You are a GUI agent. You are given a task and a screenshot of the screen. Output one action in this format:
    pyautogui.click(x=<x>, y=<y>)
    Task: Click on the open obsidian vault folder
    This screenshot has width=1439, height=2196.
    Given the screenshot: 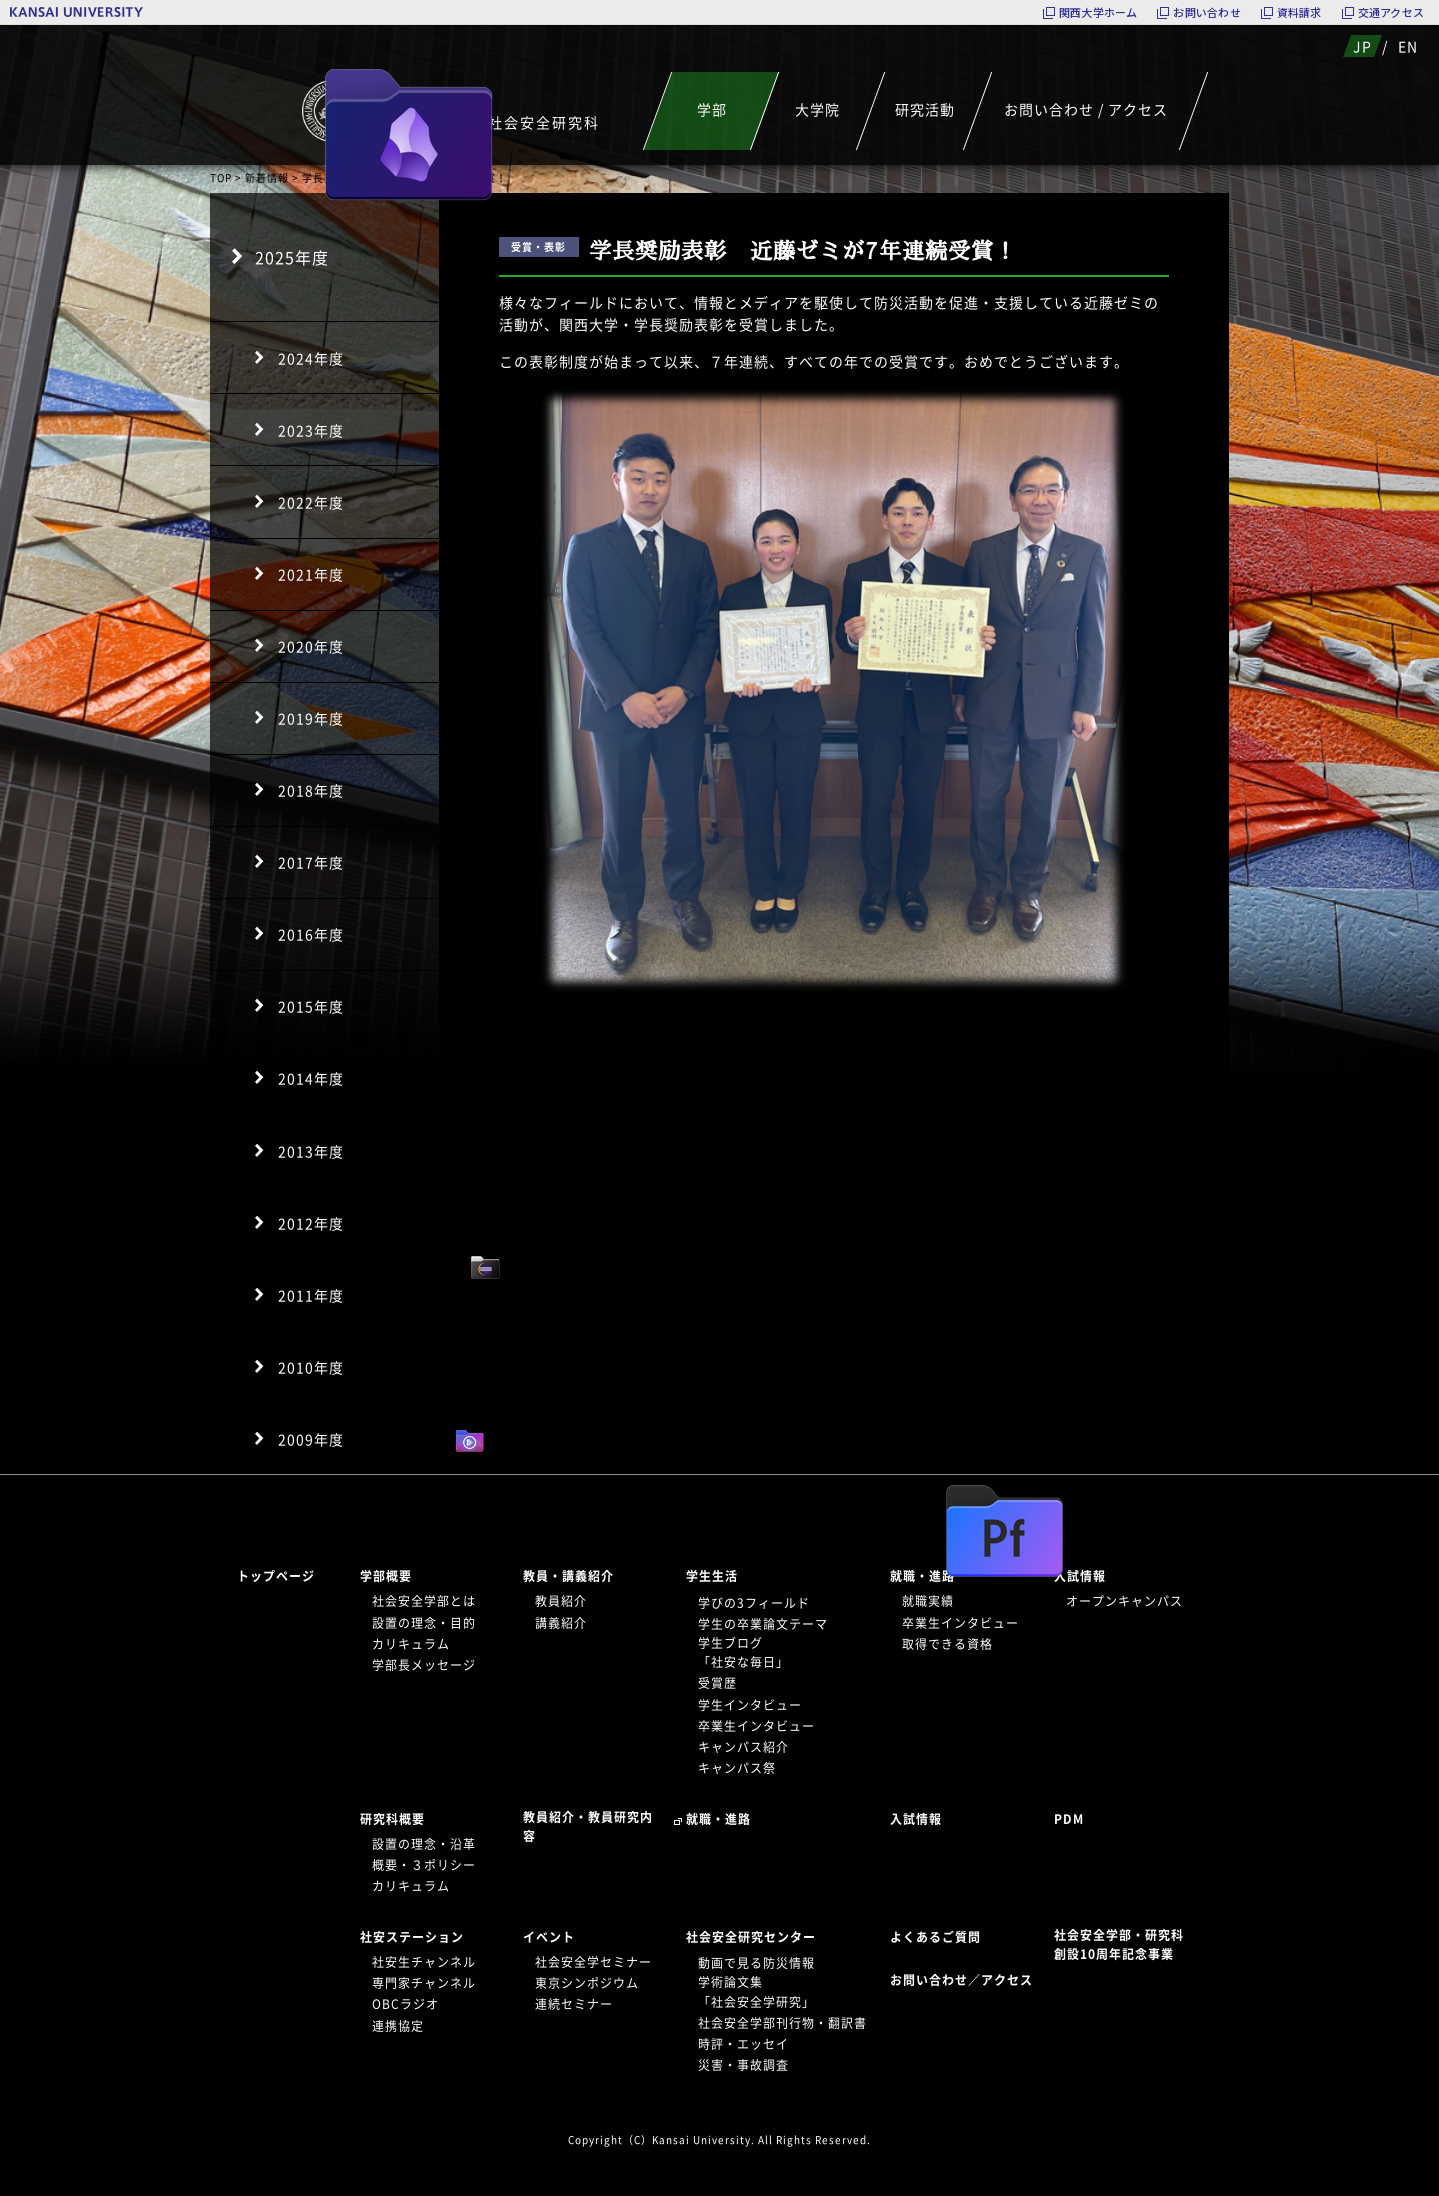 What is the action you would take?
    pyautogui.click(x=408, y=139)
    